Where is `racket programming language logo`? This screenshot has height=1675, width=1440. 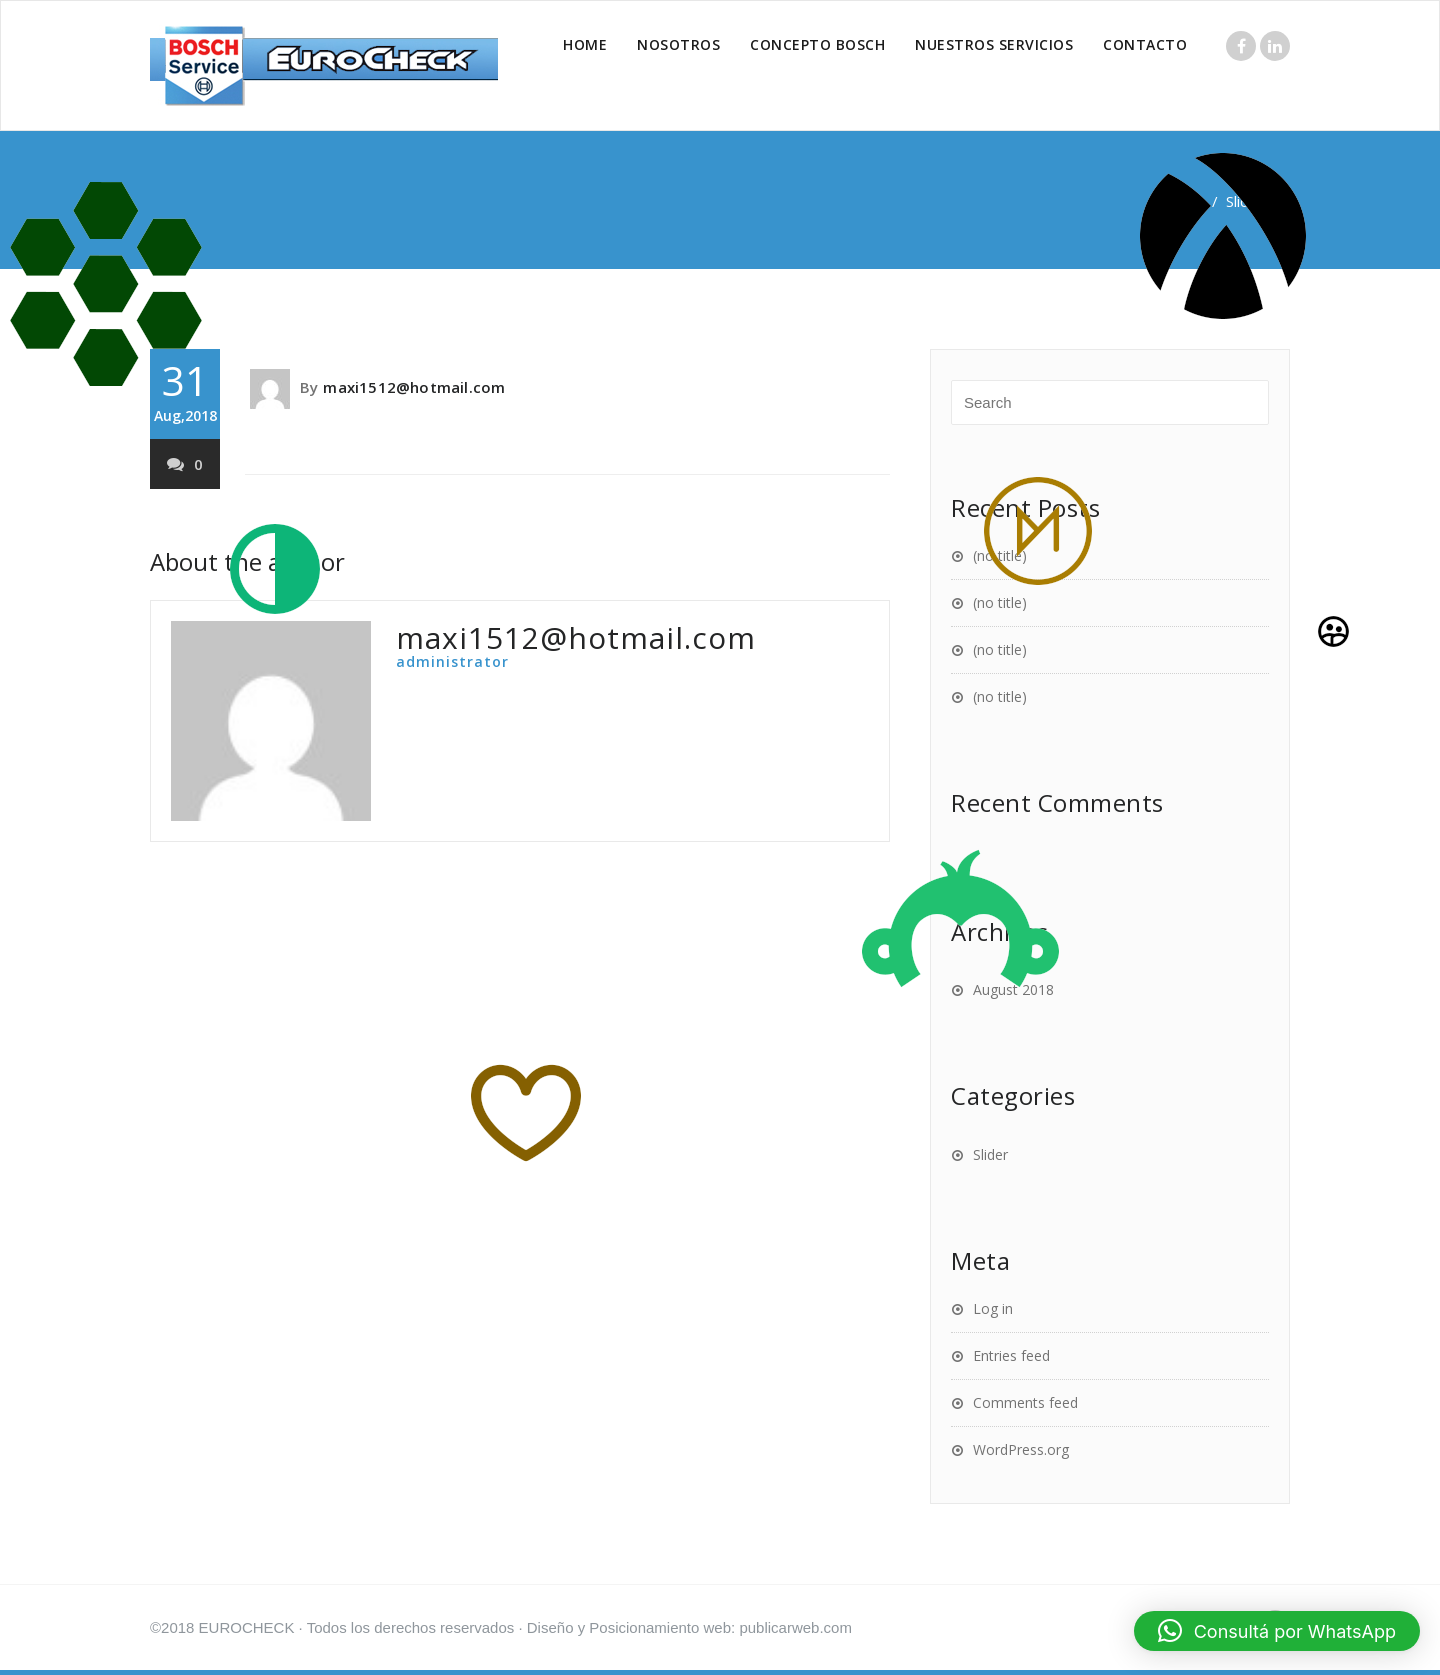
racket programming language logo is located at coordinates (1223, 236).